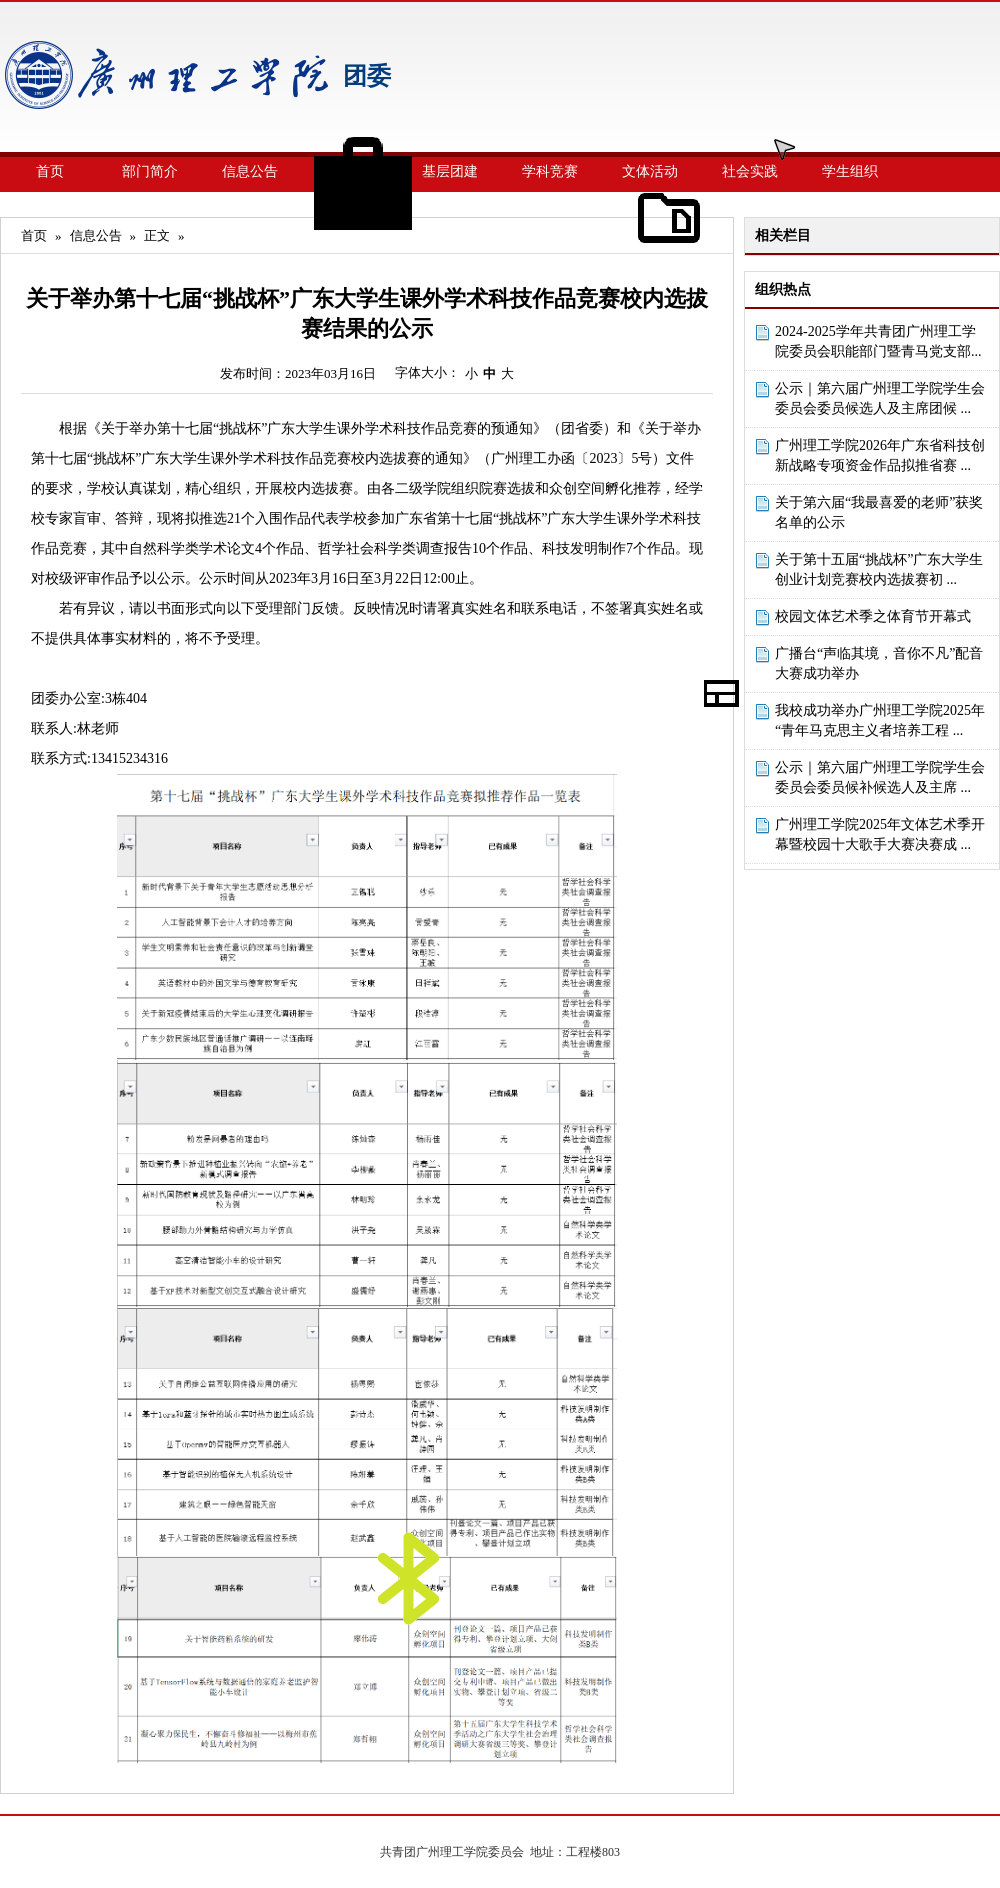 The width and height of the screenshot is (1000, 1888). I want to click on tap to navigate to destination, so click(783, 148).